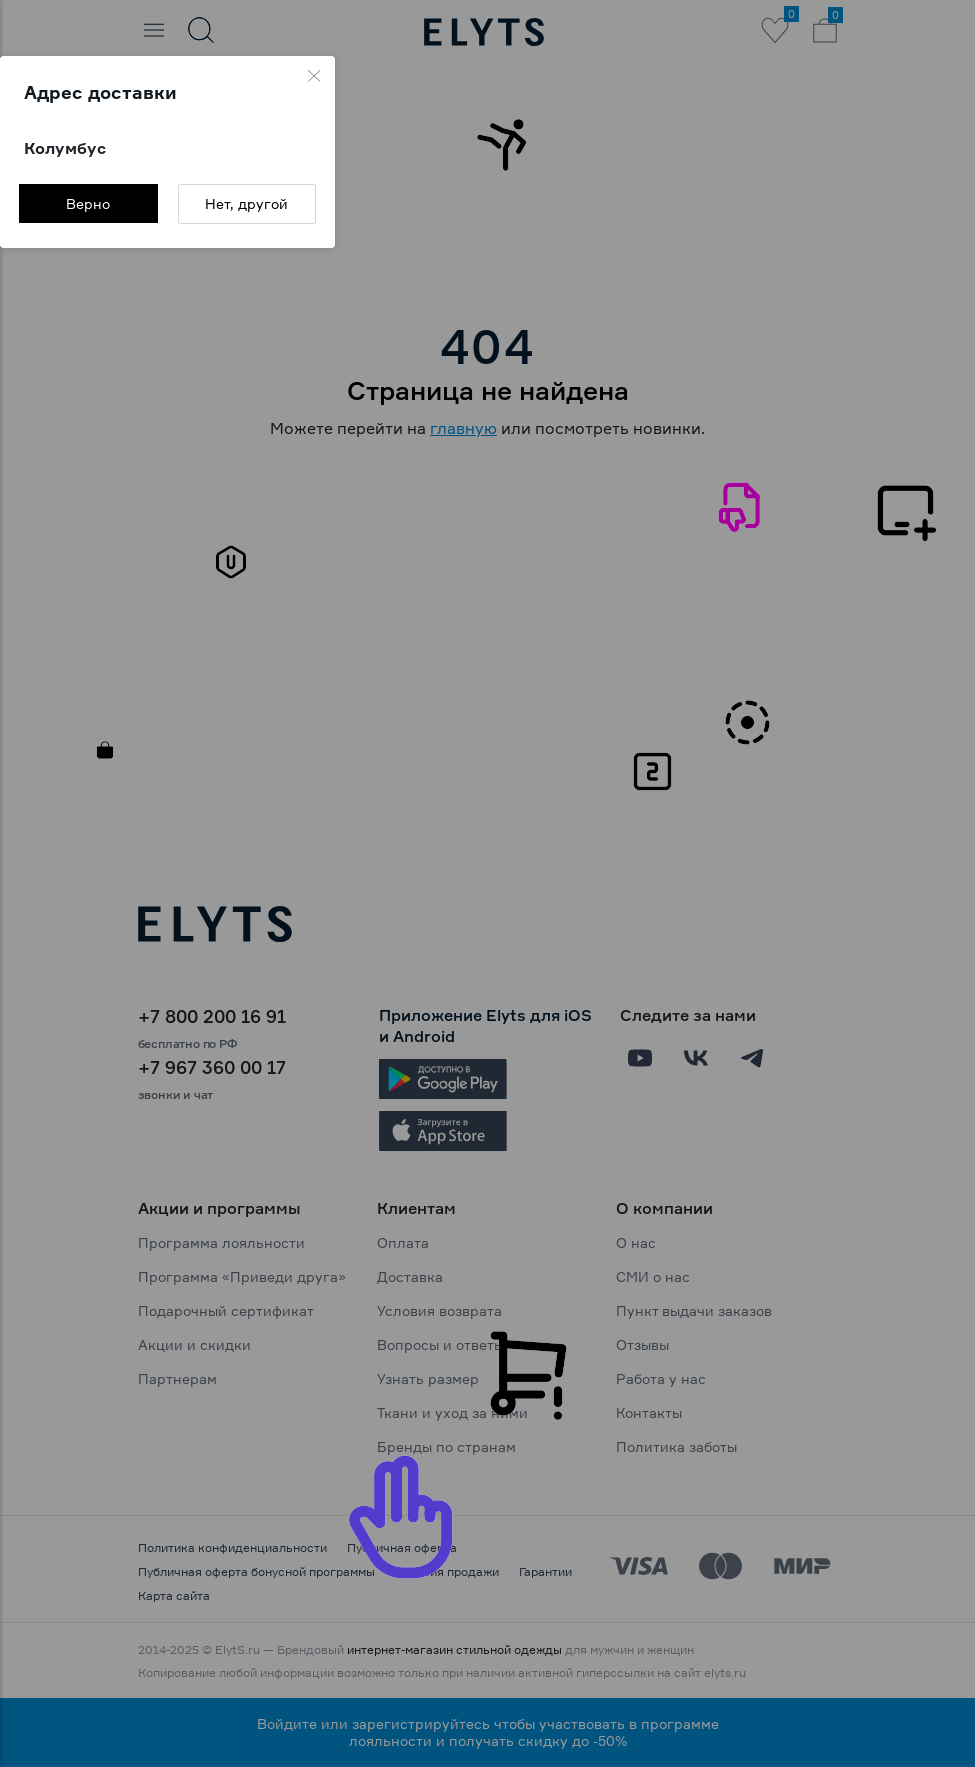  Describe the element at coordinates (231, 562) in the screenshot. I see `indicates a user or account badge` at that location.